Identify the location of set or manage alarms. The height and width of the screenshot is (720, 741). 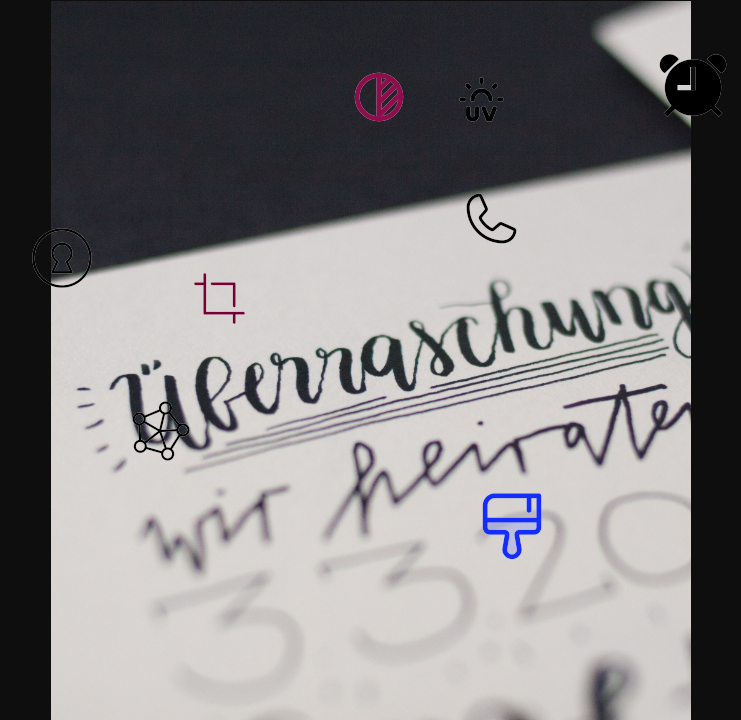
(693, 85).